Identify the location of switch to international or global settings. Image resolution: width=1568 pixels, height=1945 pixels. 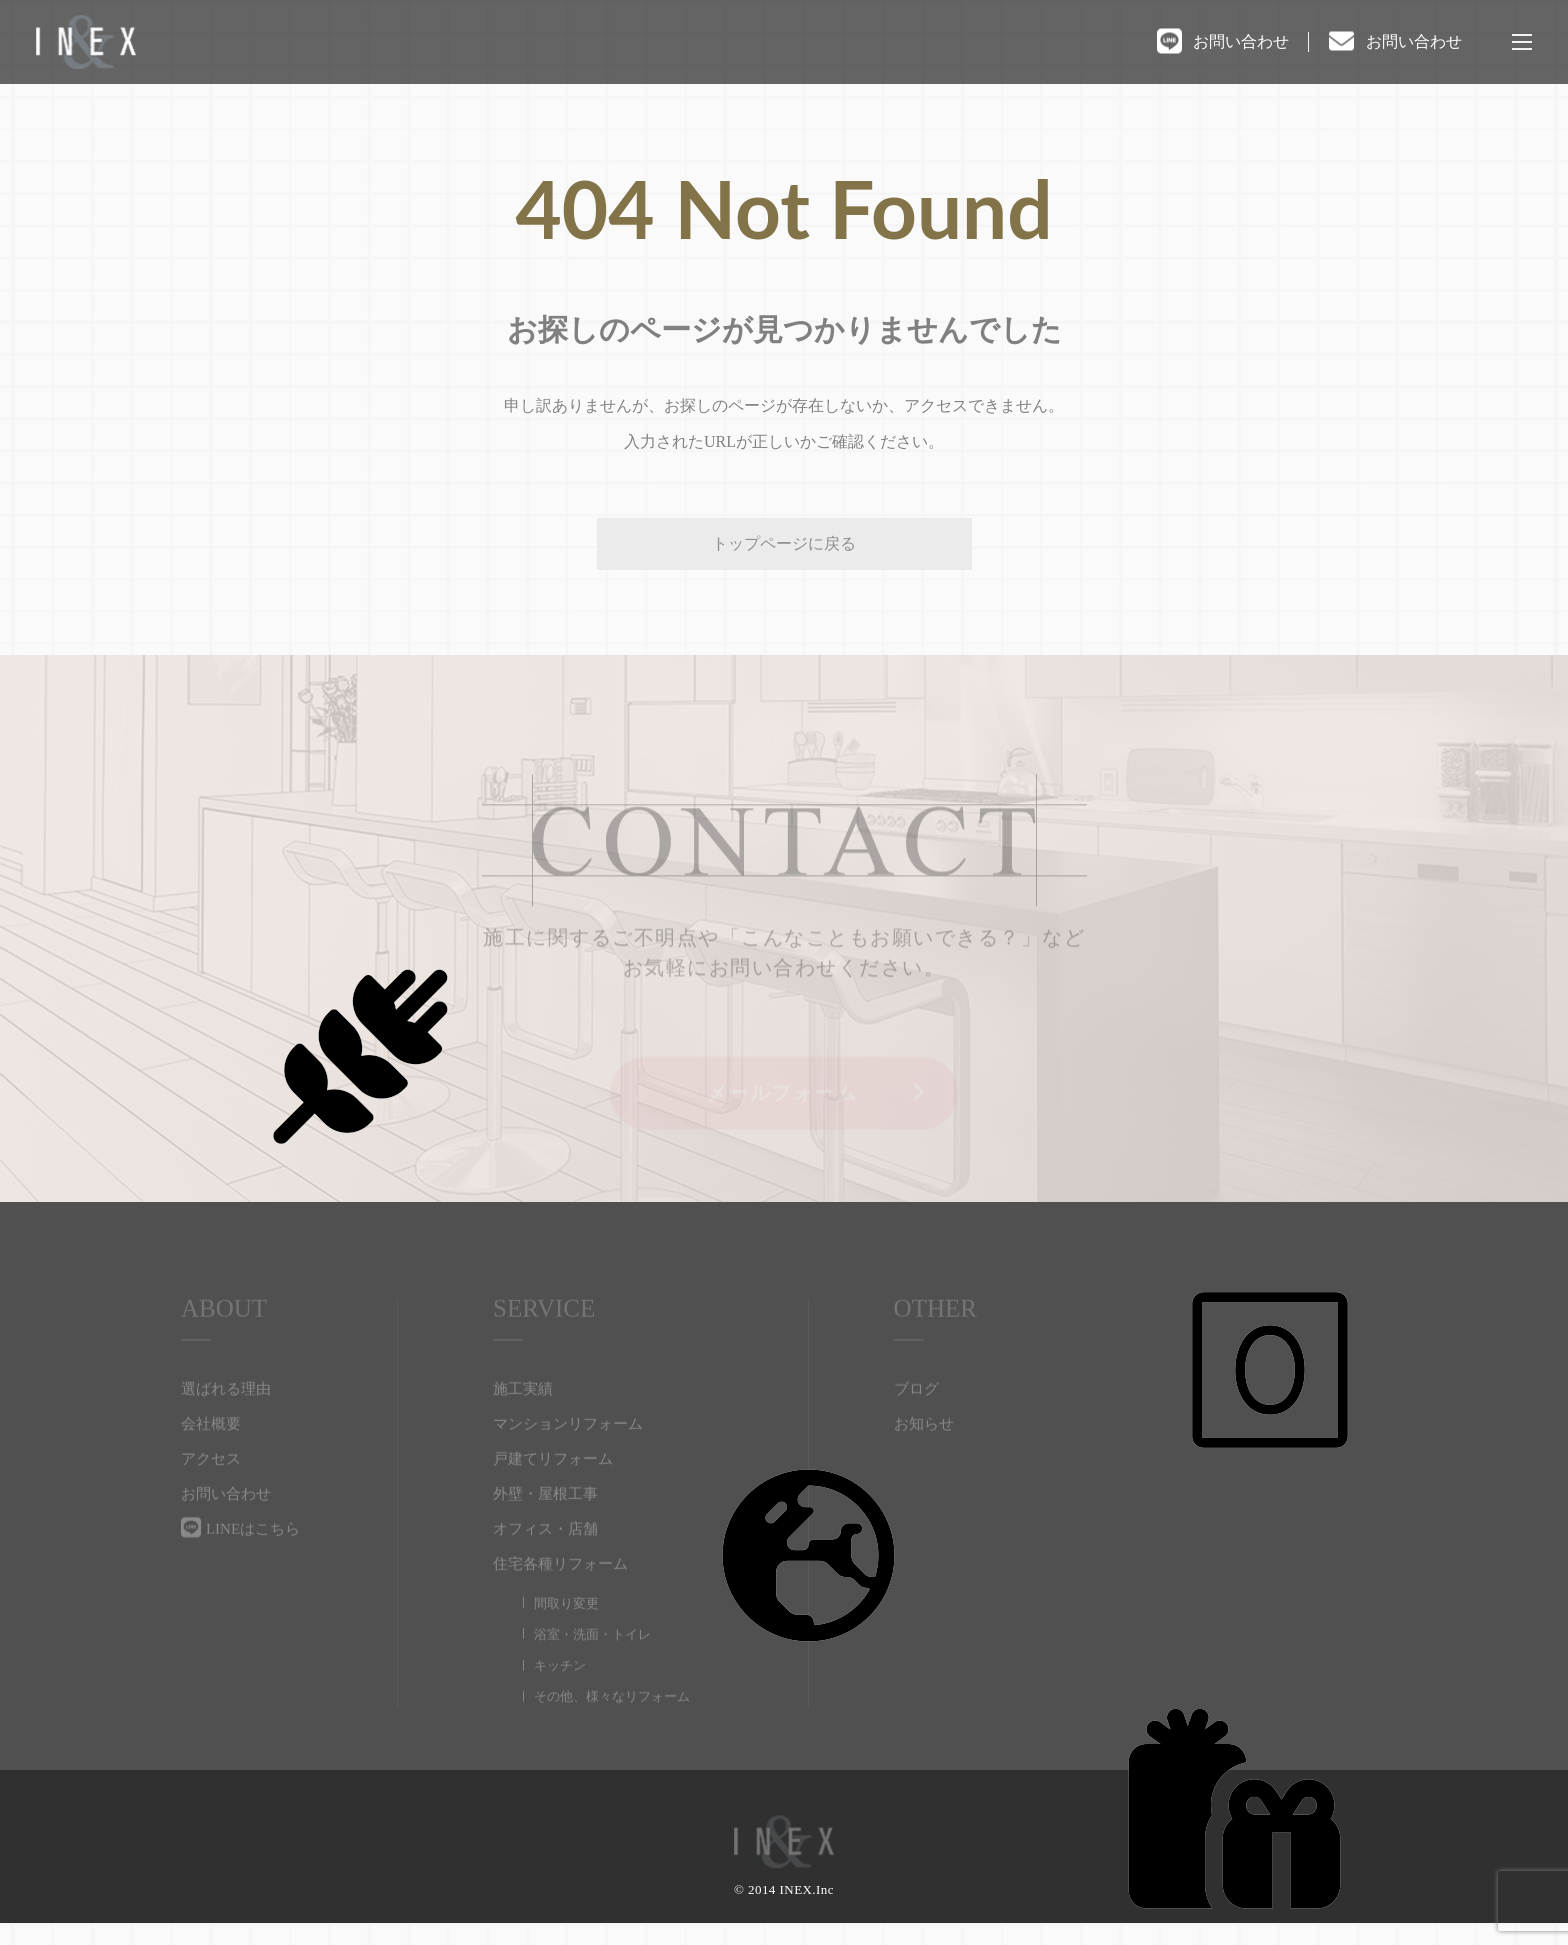
(808, 1555).